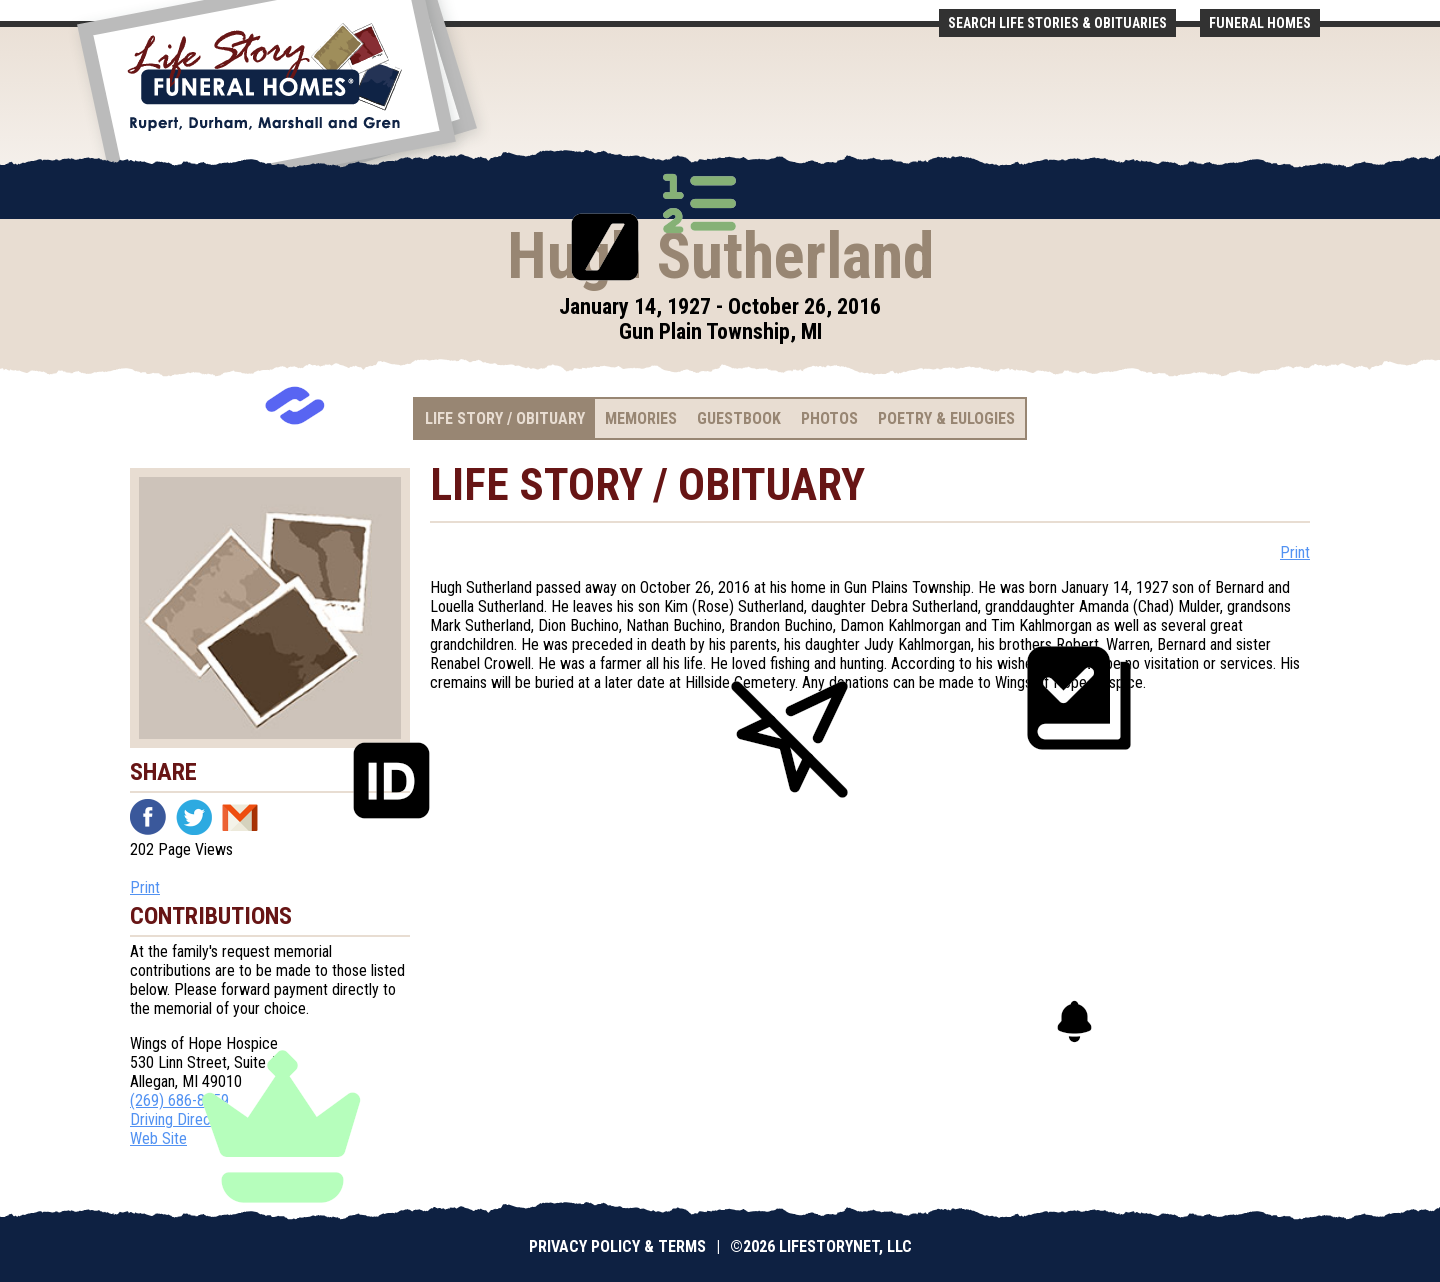  Describe the element at coordinates (605, 247) in the screenshot. I see `access slash commands` at that location.